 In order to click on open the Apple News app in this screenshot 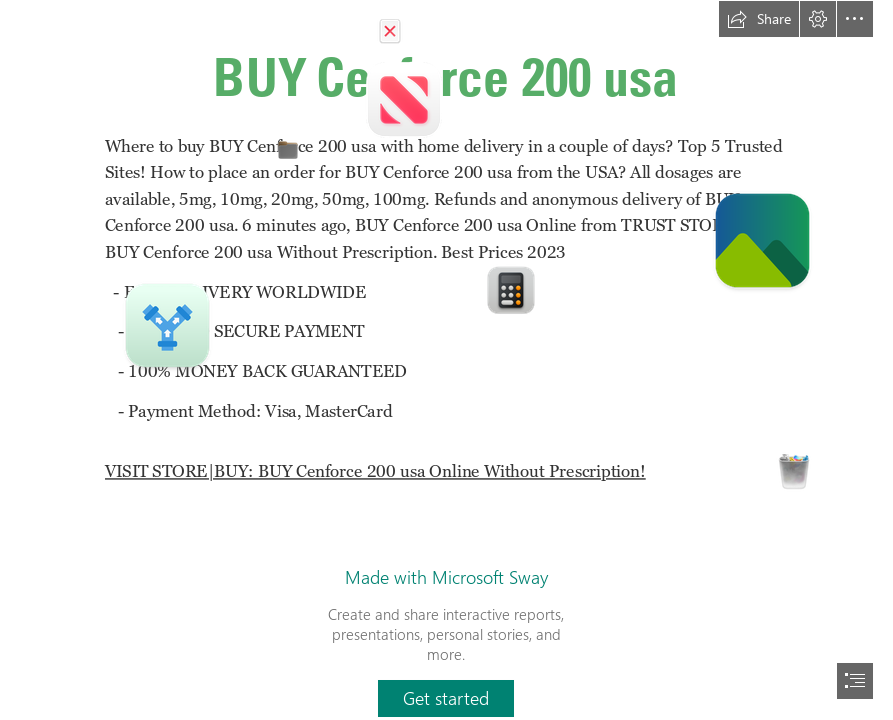, I will do `click(404, 100)`.